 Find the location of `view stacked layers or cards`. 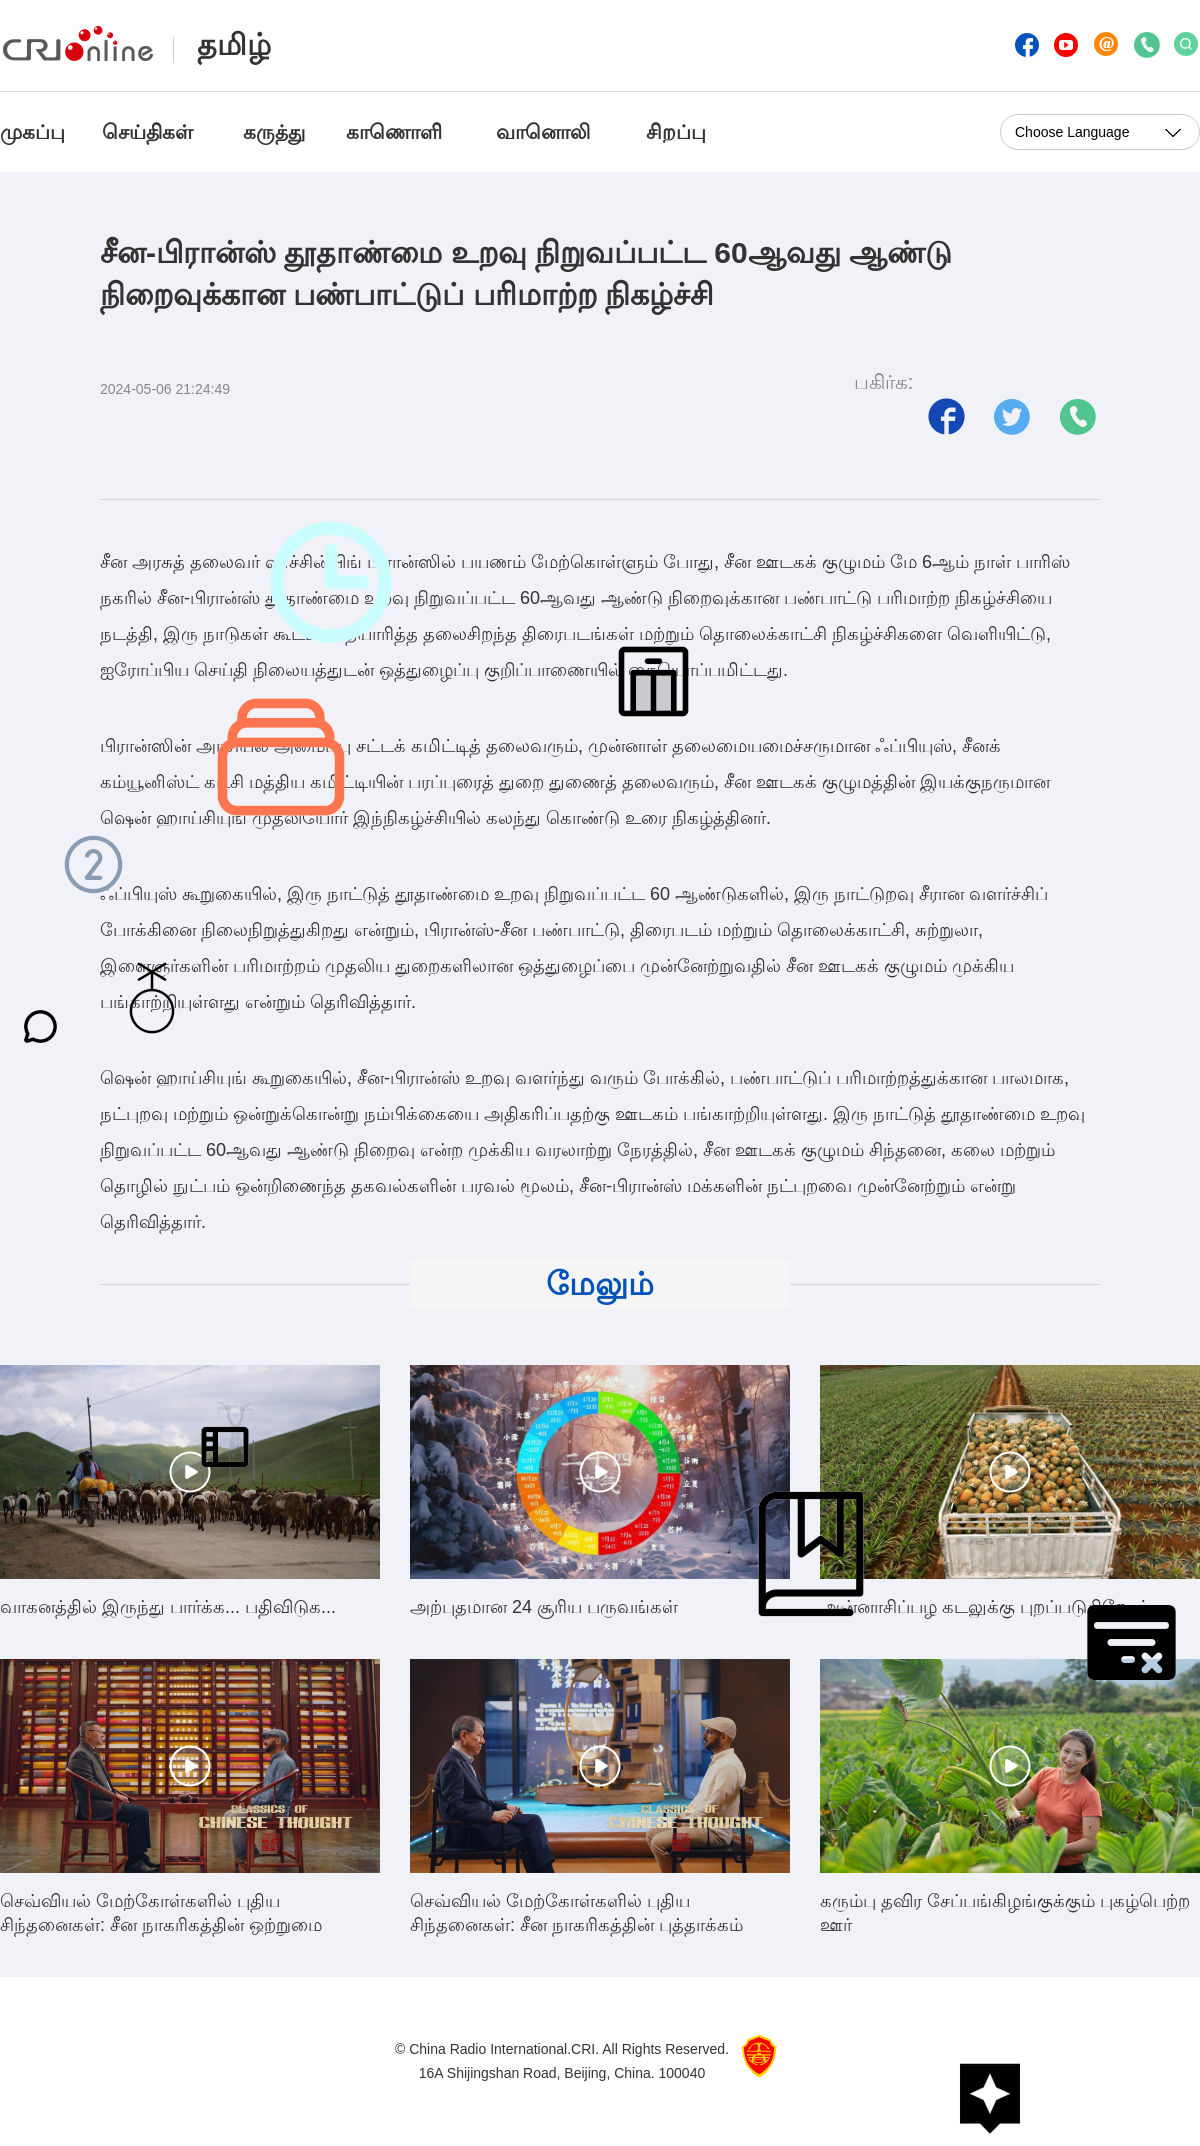

view stacked layers or cards is located at coordinates (281, 757).